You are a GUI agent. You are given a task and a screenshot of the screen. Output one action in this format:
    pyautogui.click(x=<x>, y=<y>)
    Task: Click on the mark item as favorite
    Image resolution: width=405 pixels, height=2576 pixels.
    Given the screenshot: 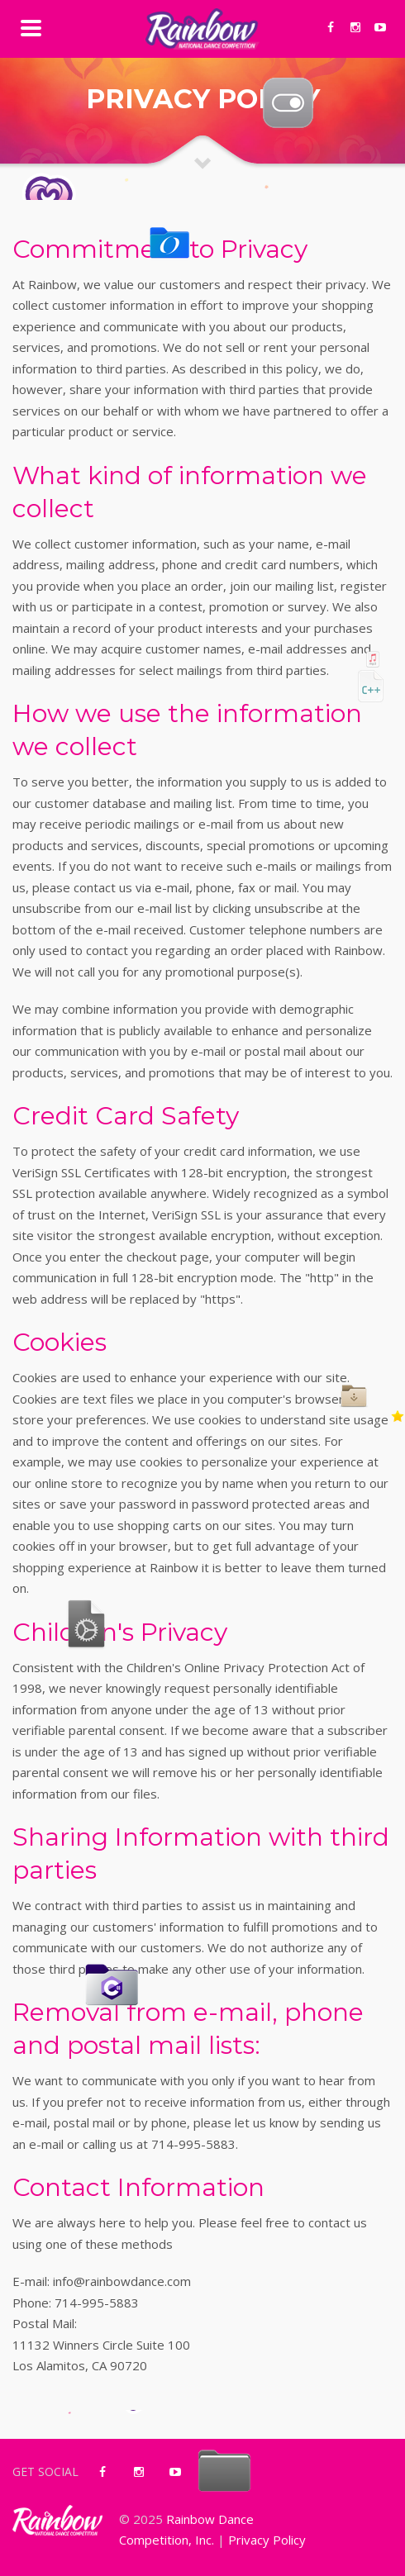 What is the action you would take?
    pyautogui.click(x=398, y=1416)
    